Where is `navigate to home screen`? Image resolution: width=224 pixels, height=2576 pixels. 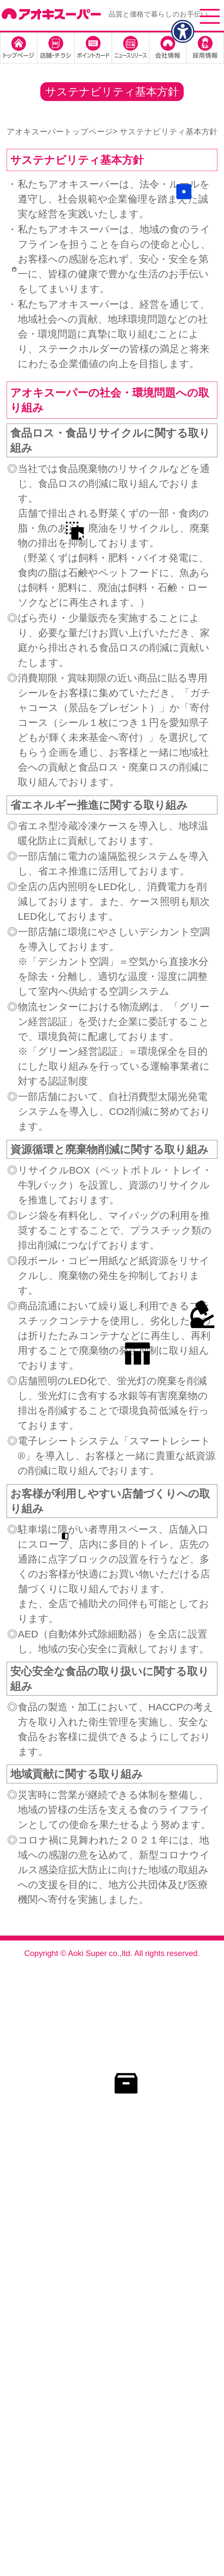
navigate to home screen is located at coordinates (14, 269).